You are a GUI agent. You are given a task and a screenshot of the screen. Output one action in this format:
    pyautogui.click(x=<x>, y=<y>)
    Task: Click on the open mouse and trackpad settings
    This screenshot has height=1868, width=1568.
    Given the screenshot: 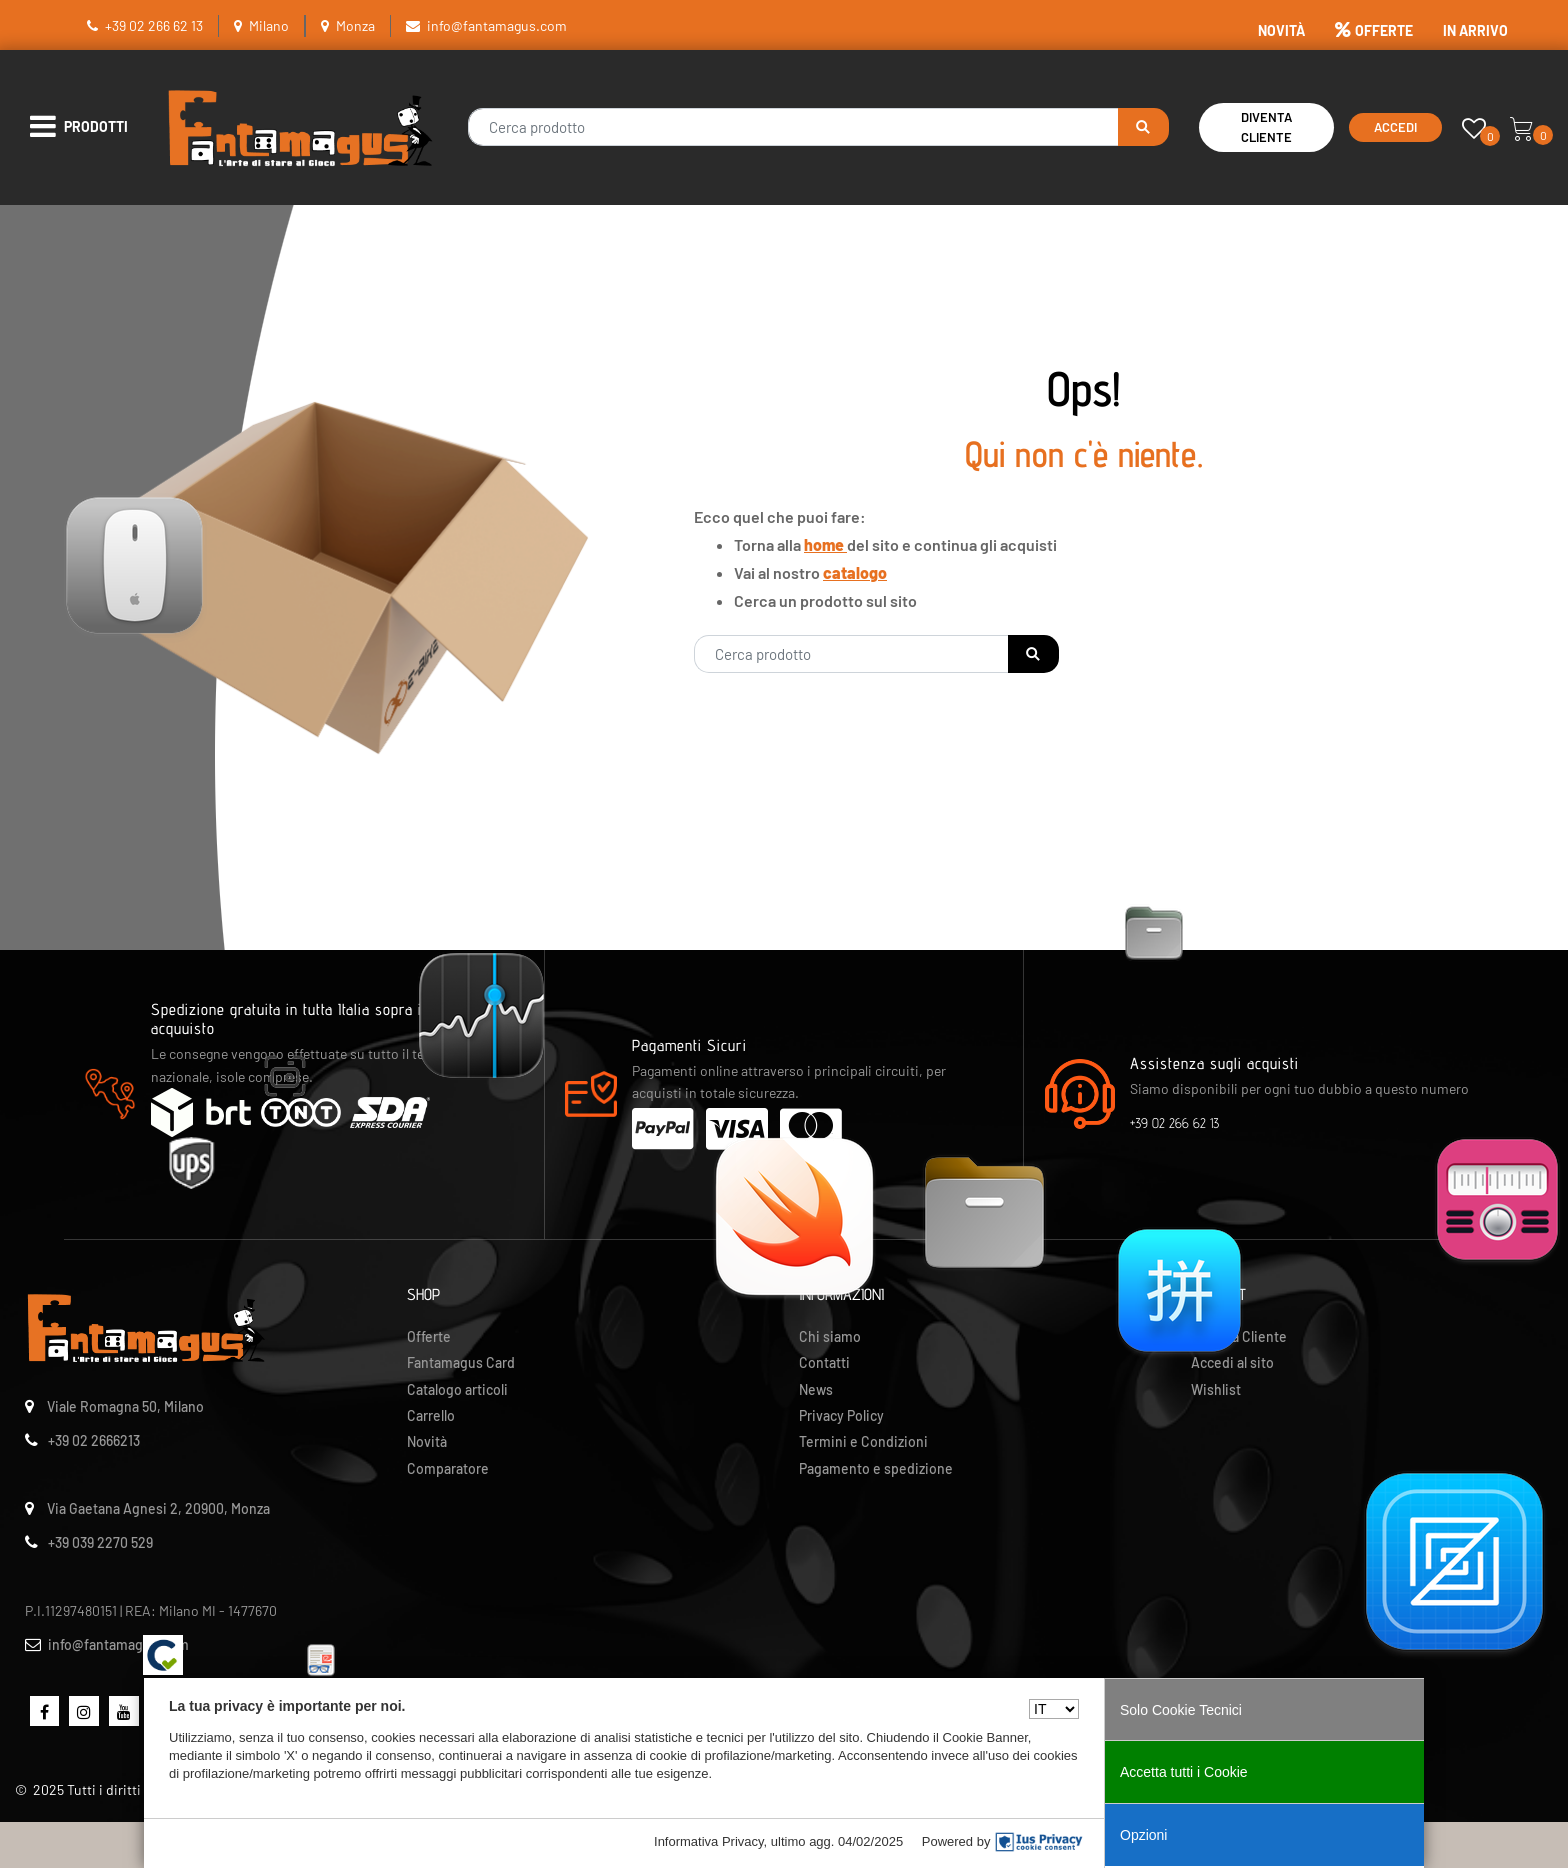 What is the action you would take?
    pyautogui.click(x=134, y=565)
    